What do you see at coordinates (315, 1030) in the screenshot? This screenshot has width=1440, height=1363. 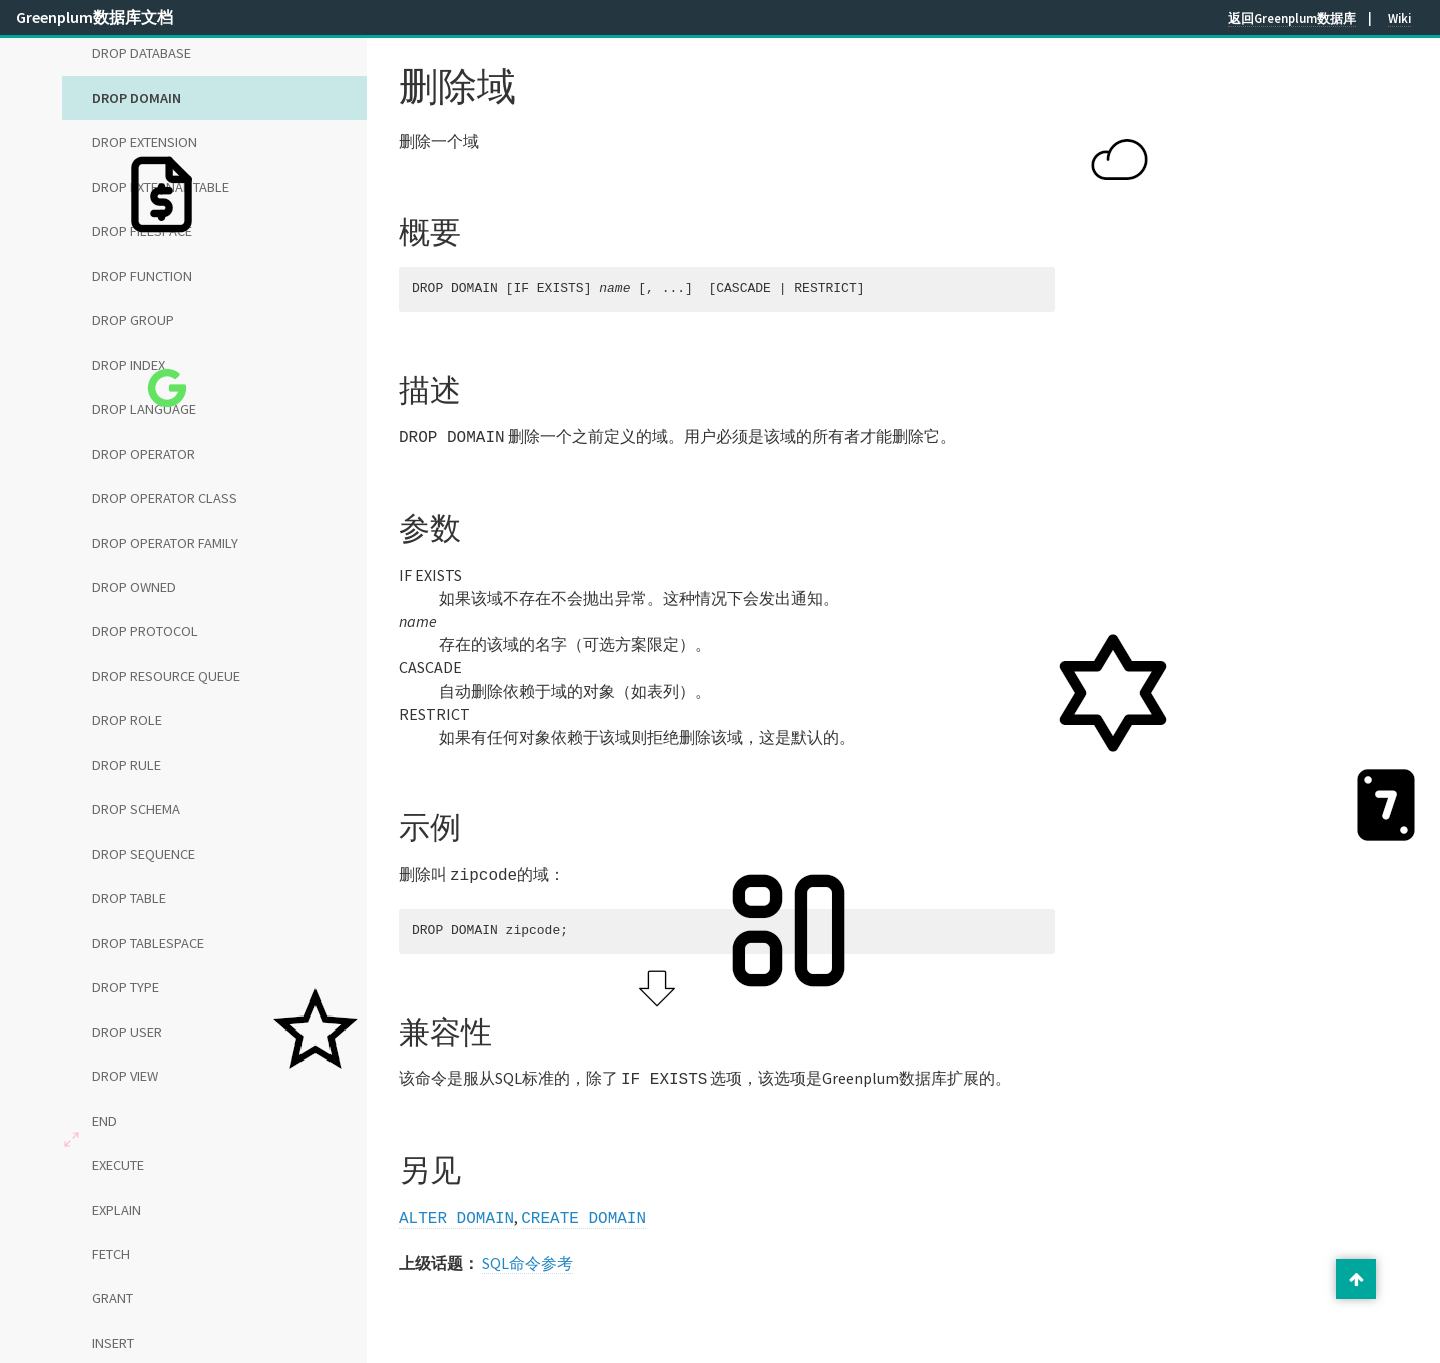 I see `add item to favorites` at bounding box center [315, 1030].